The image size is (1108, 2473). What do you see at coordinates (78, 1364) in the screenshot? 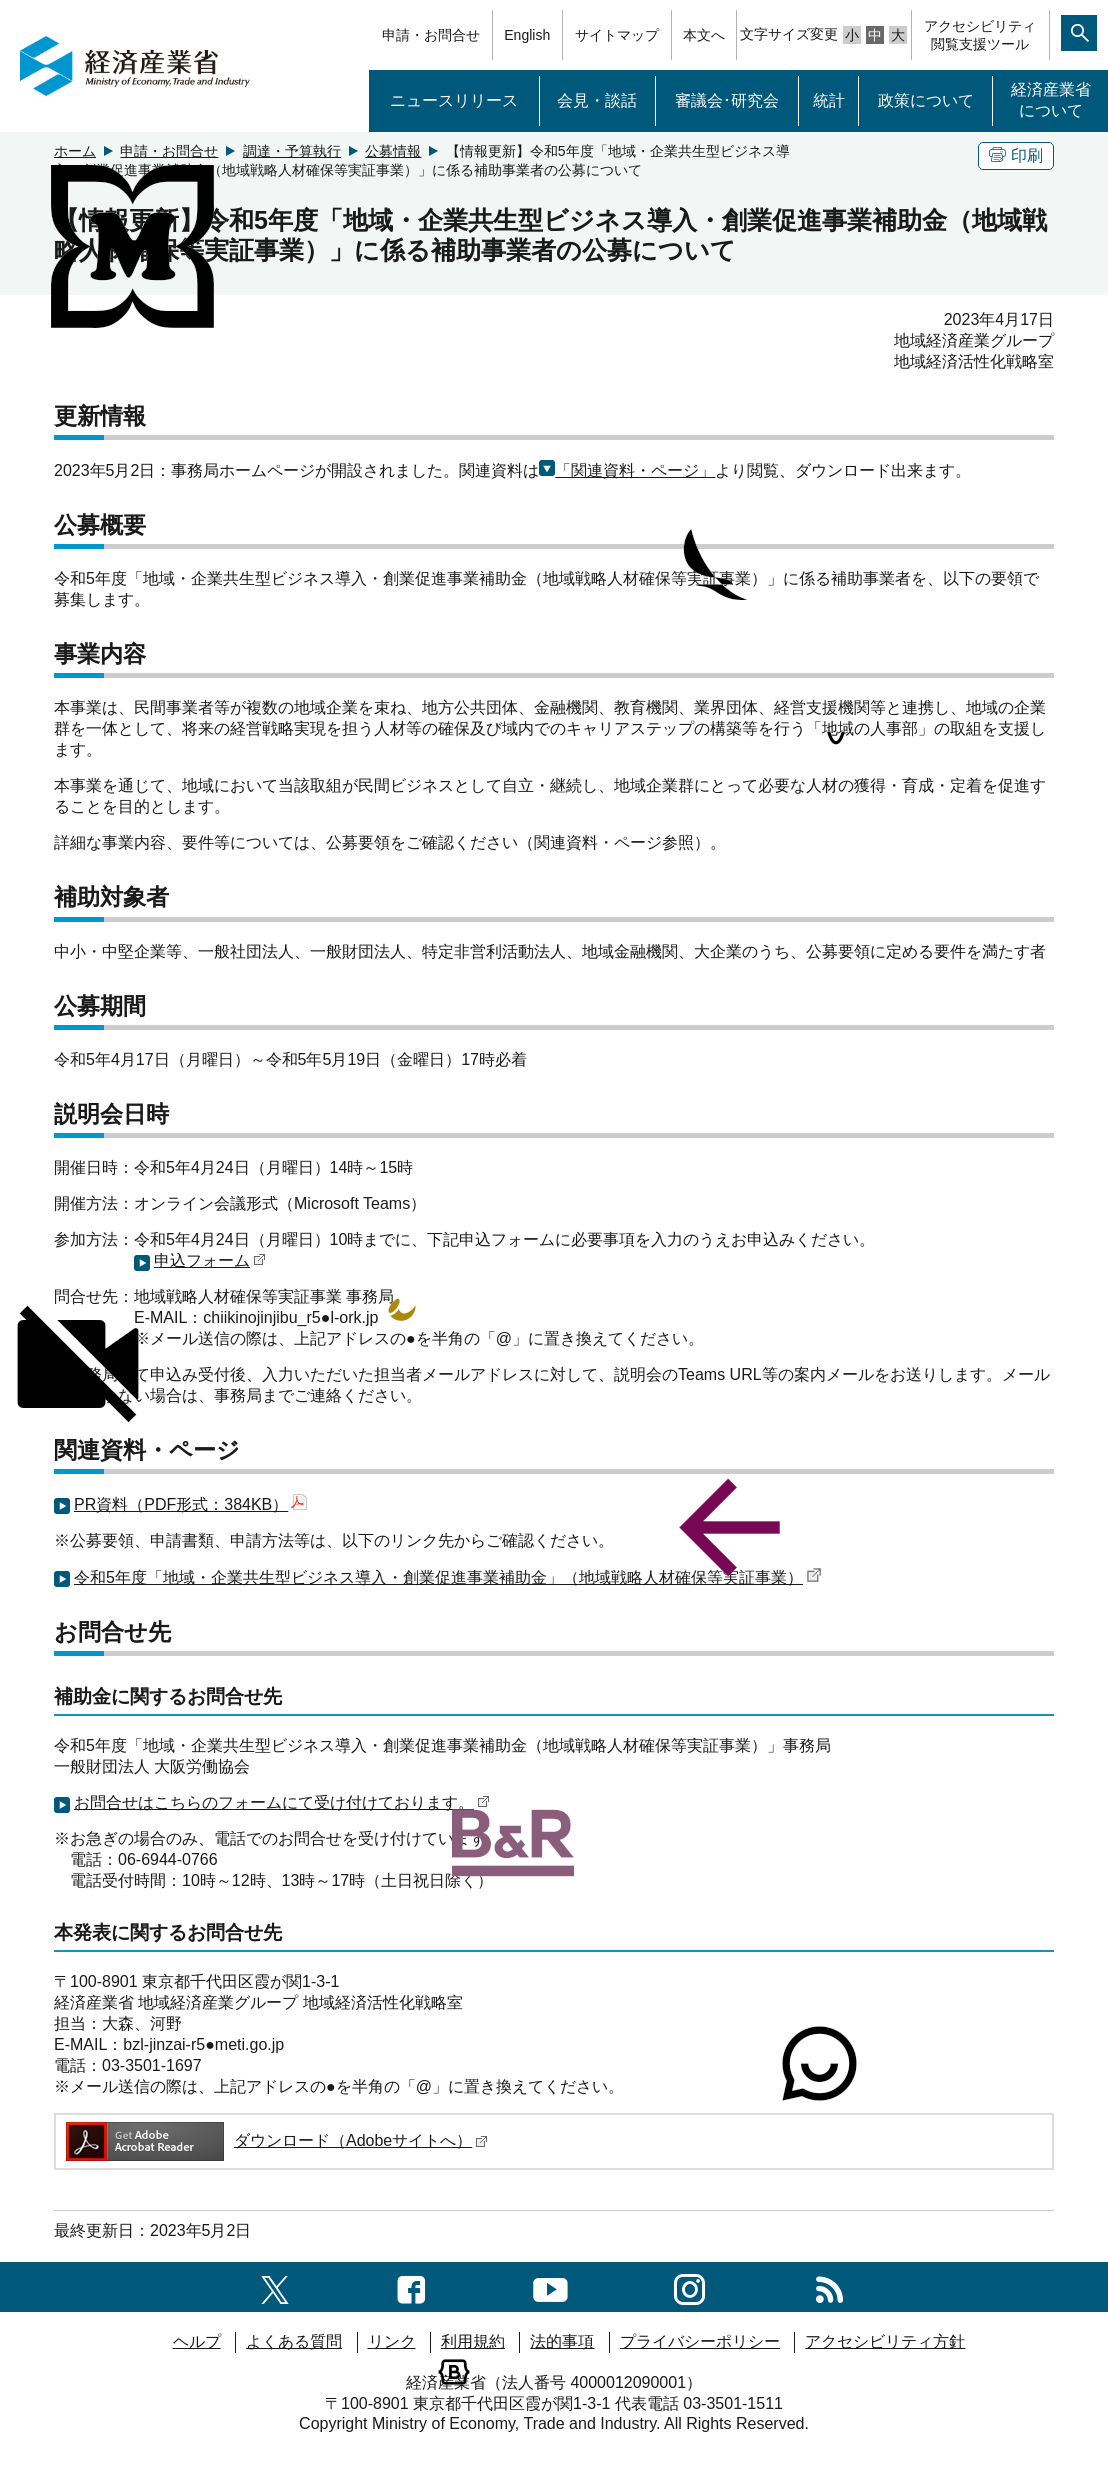
I see `turn off camera or disable video` at bounding box center [78, 1364].